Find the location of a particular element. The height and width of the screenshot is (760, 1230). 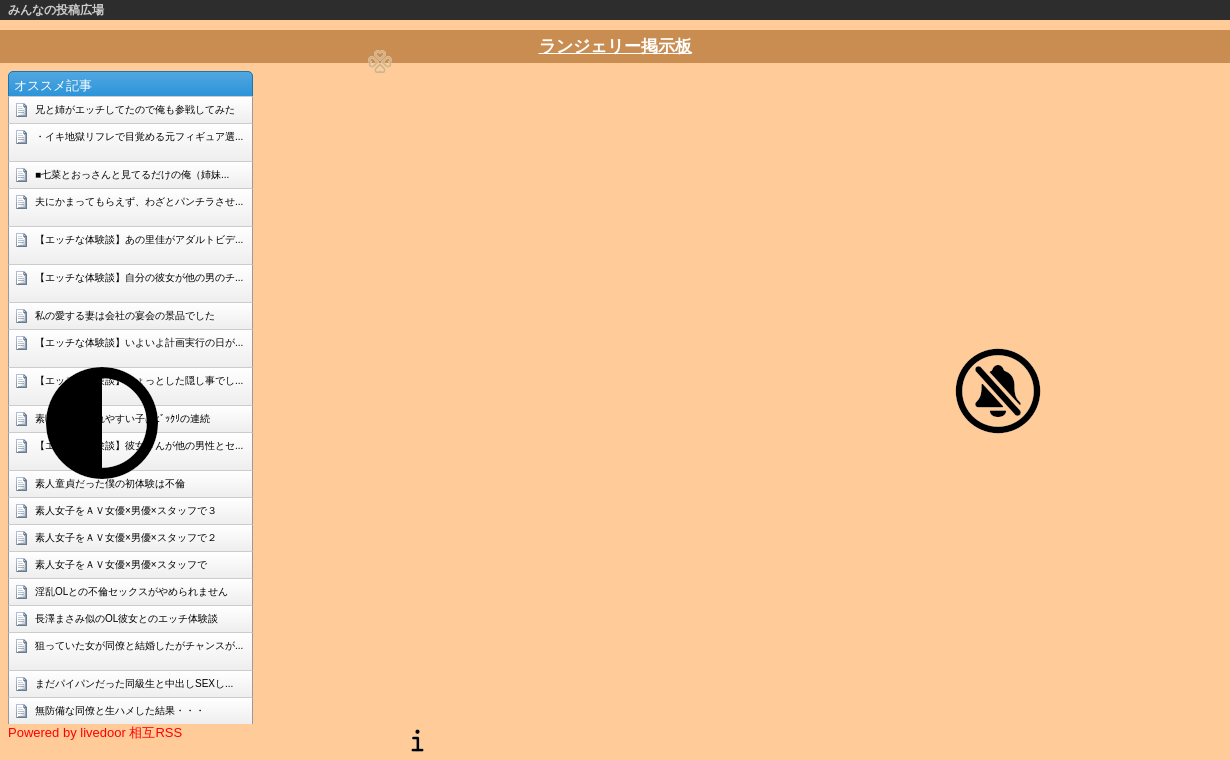

view more information or details is located at coordinates (417, 740).